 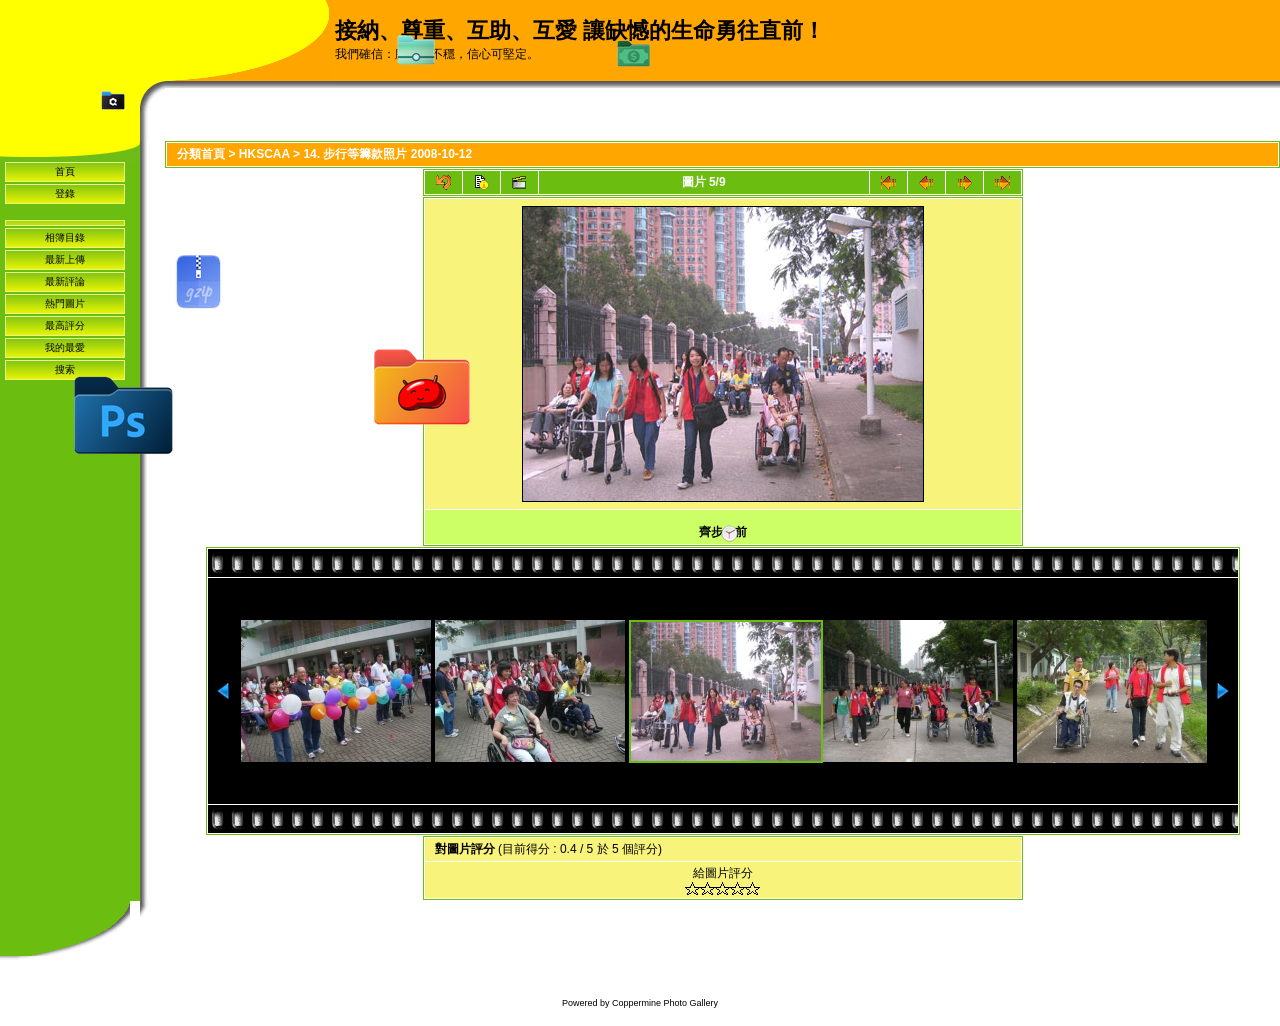 I want to click on access time and date administrative settings, so click(x=729, y=533).